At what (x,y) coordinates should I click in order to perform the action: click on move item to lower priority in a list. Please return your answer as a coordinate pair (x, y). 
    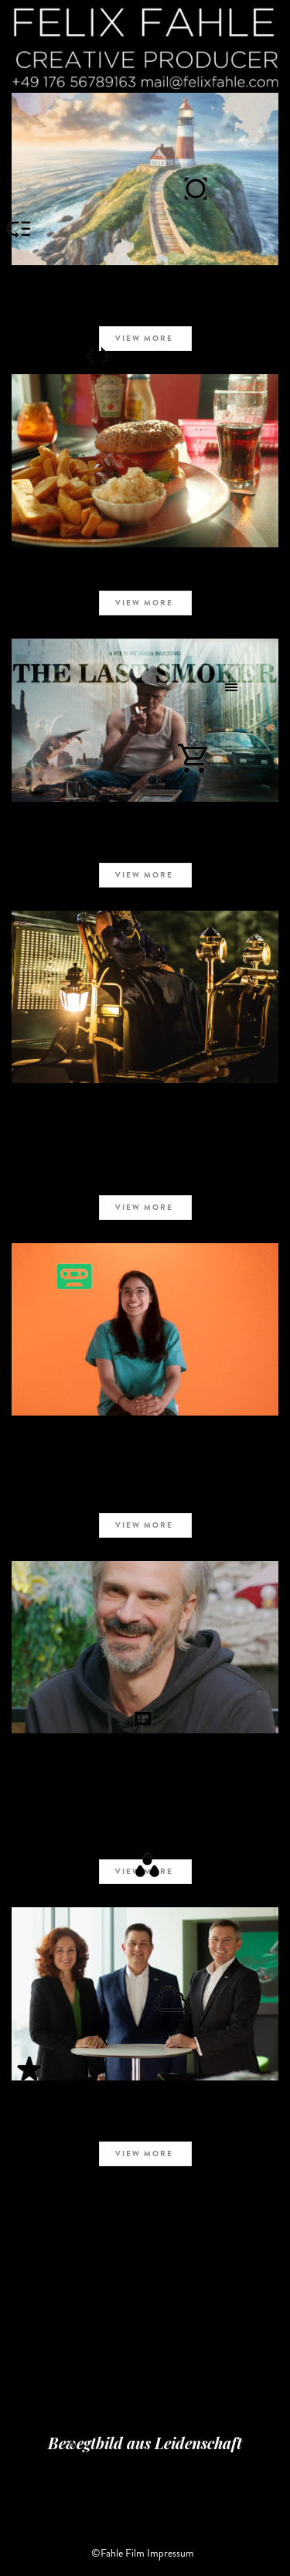
    Looking at the image, I should click on (19, 229).